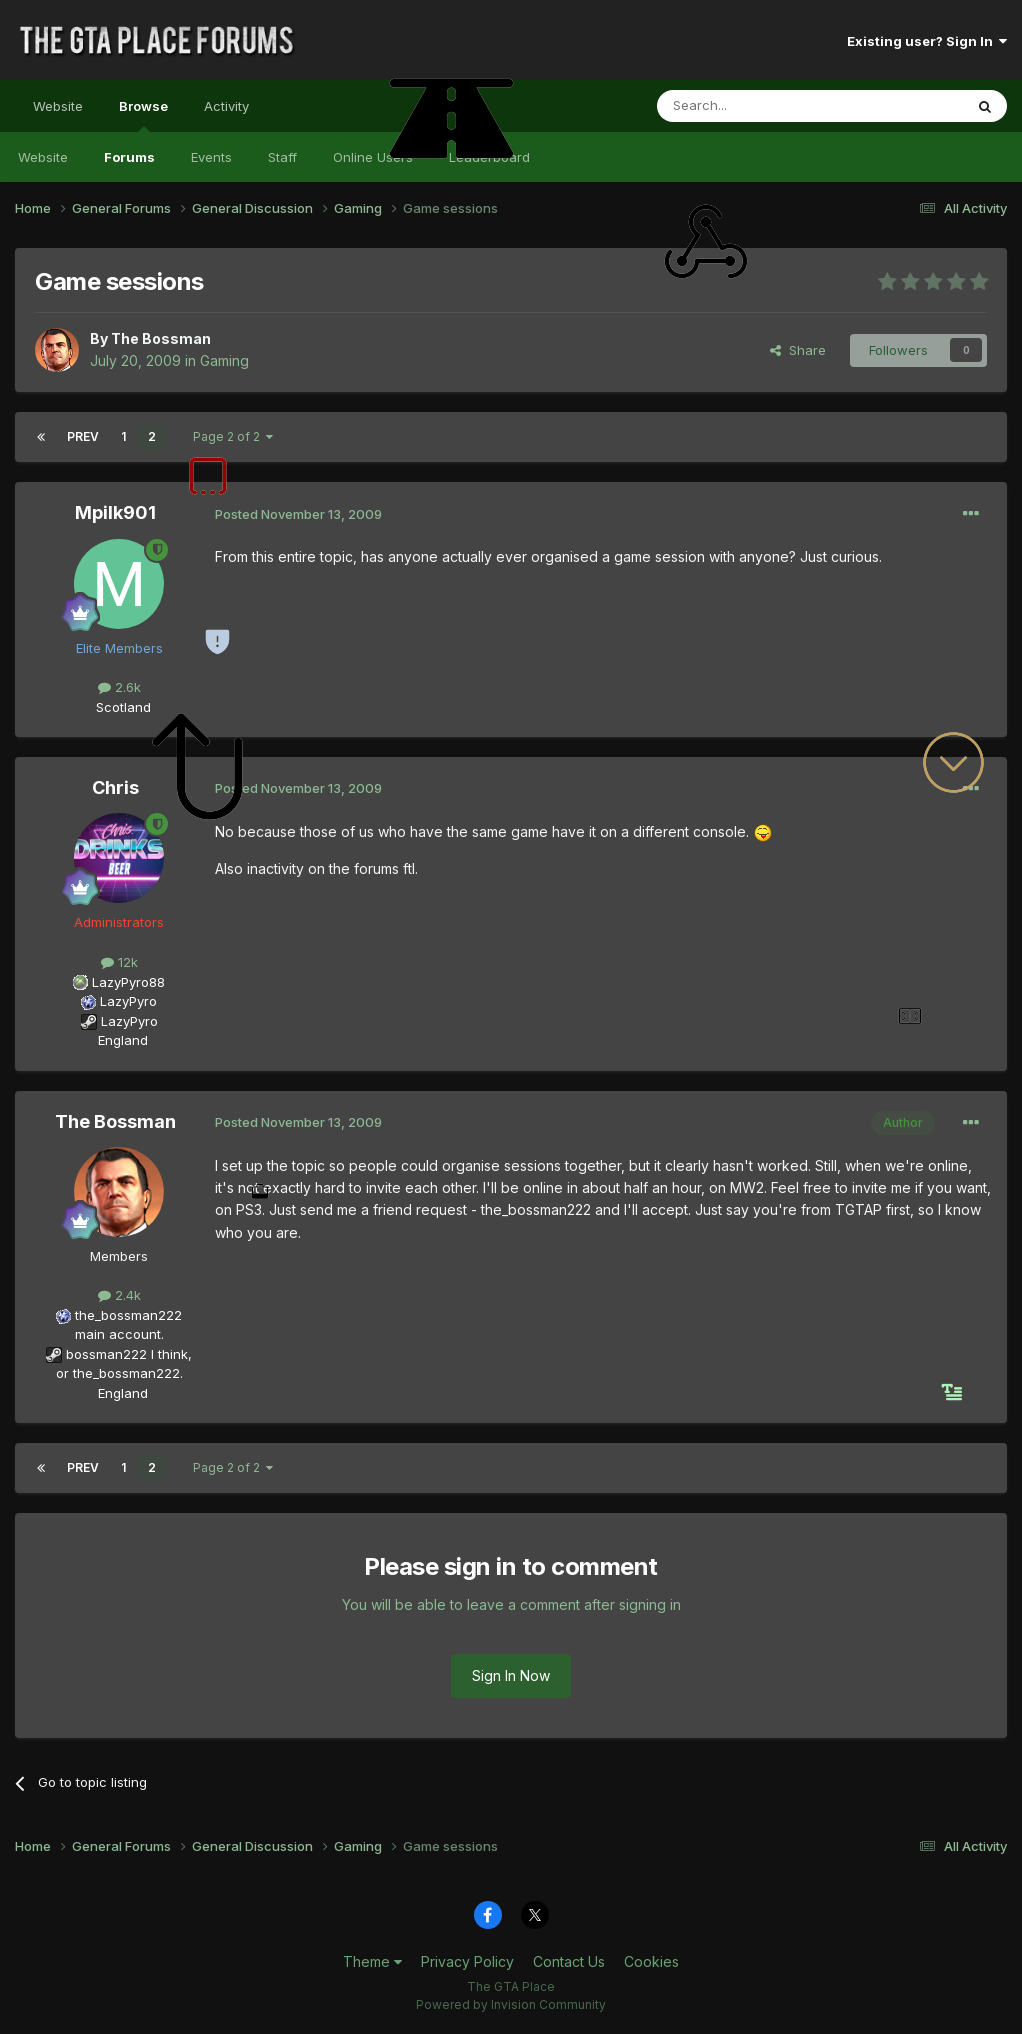 The width and height of the screenshot is (1022, 2034). I want to click on expand to show more content, so click(953, 762).